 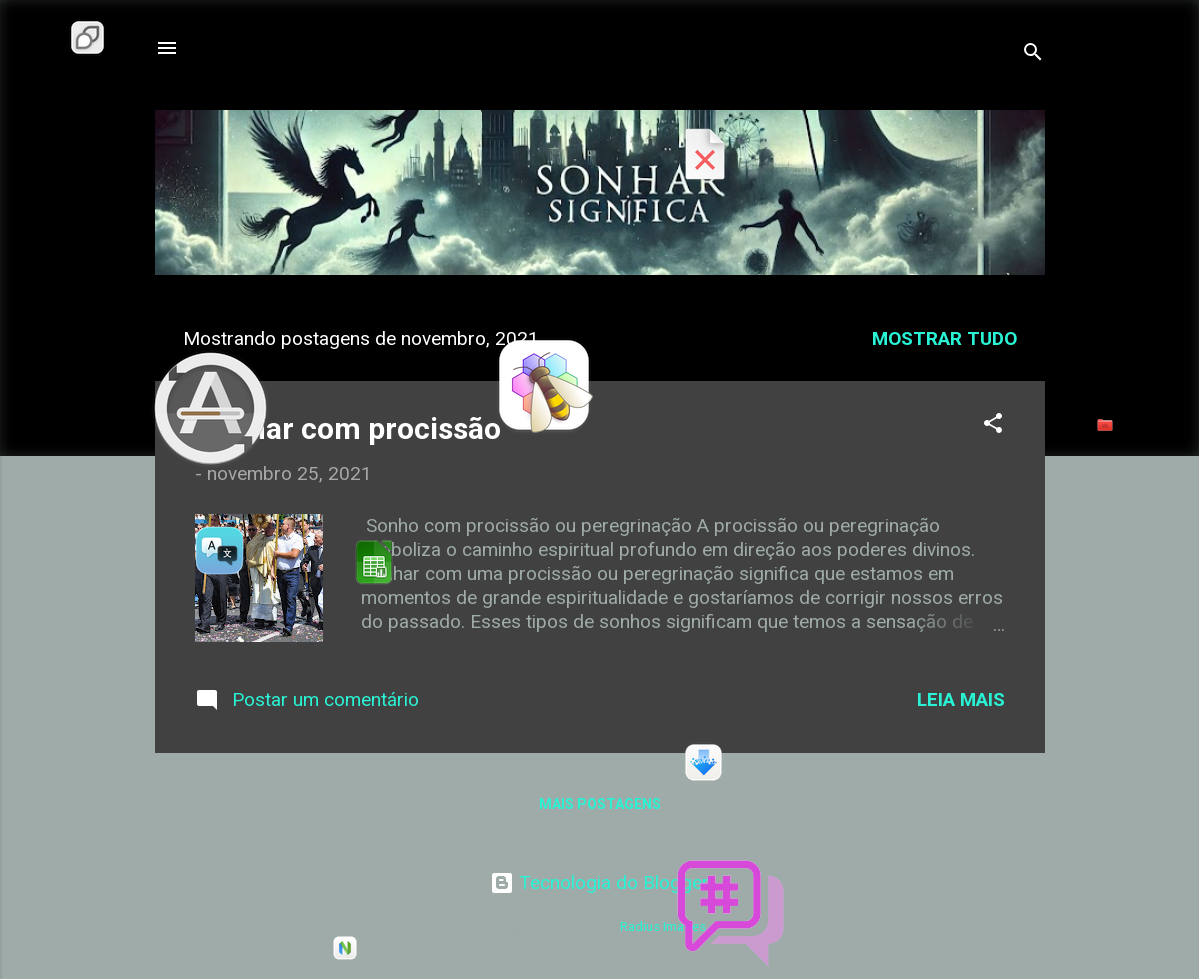 I want to click on launch the korora linux distribution app, so click(x=87, y=37).